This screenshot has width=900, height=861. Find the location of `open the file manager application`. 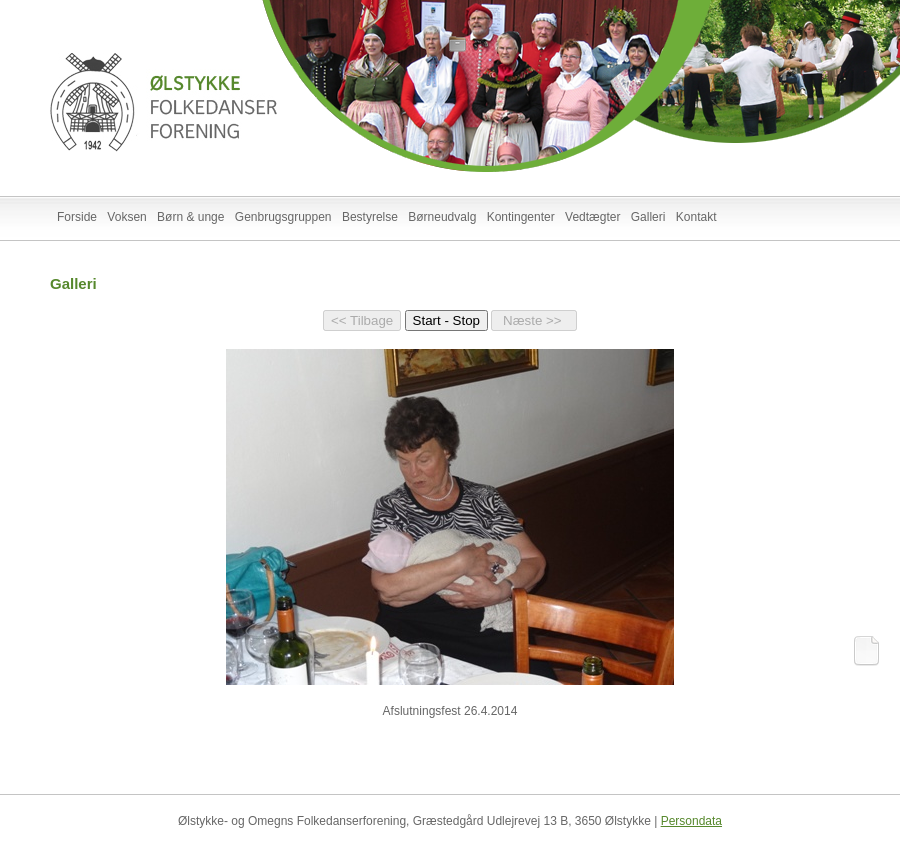

open the file manager application is located at coordinates (457, 43).